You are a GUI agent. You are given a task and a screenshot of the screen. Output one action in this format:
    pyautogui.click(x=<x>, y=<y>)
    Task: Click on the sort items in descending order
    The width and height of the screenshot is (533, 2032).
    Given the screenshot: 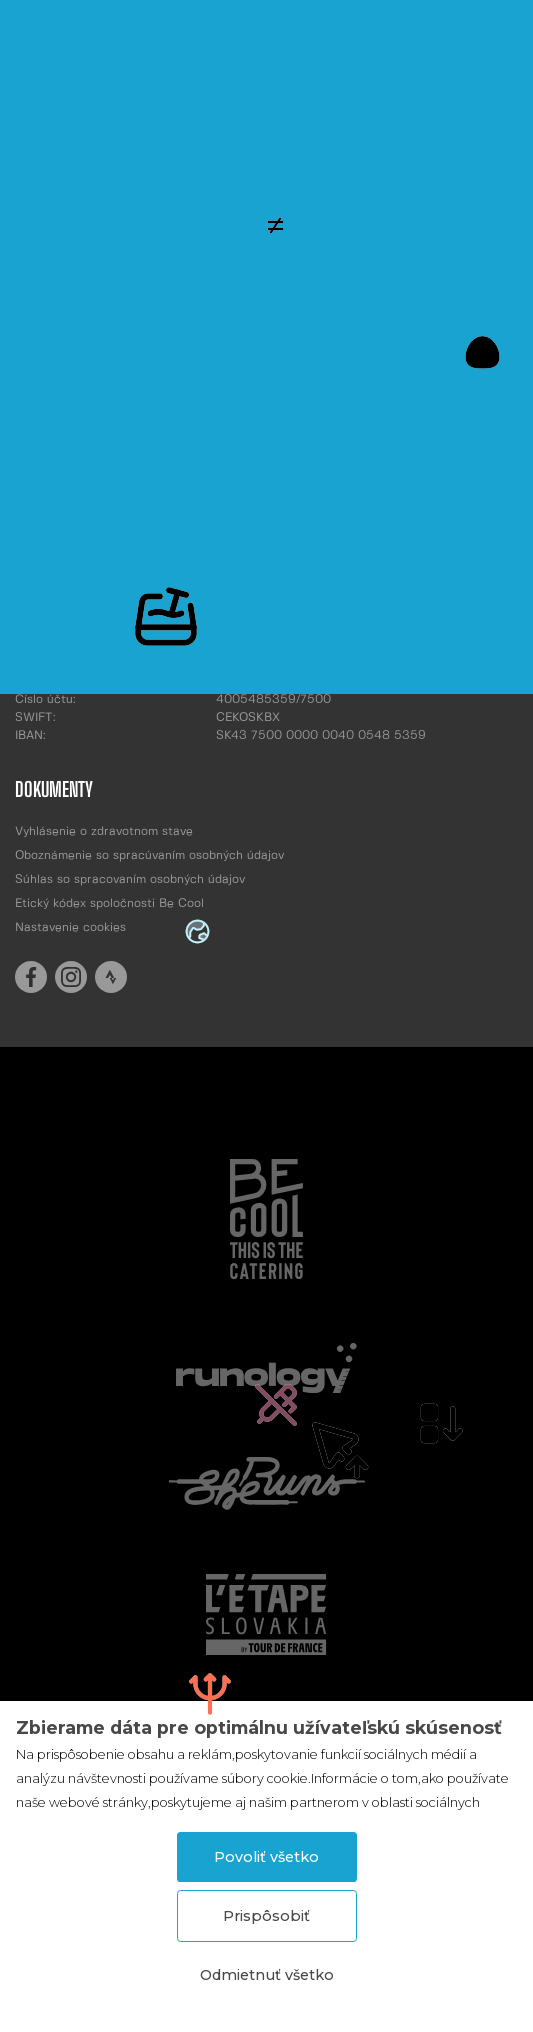 What is the action you would take?
    pyautogui.click(x=440, y=1423)
    